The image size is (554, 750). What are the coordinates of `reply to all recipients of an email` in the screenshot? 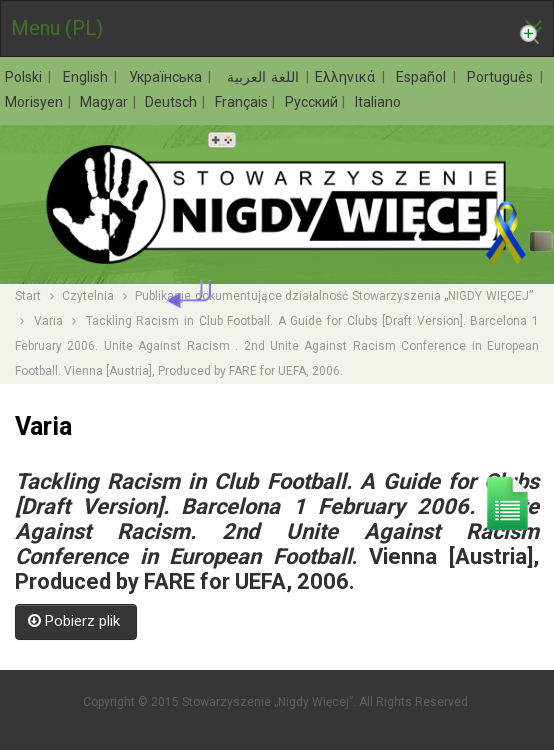 It's located at (188, 291).